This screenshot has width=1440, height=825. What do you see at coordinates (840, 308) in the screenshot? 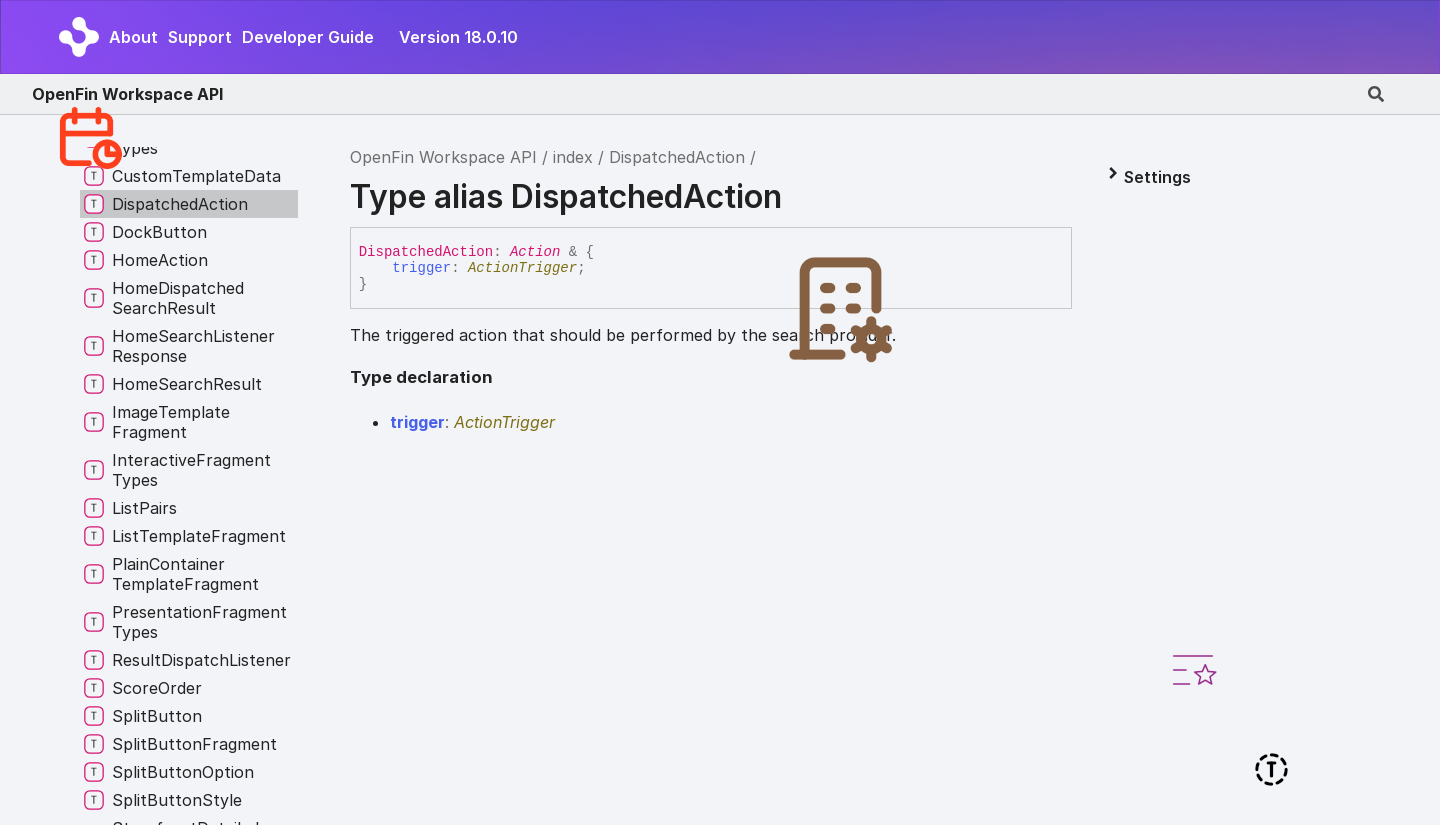
I see `access building or facility settings` at bounding box center [840, 308].